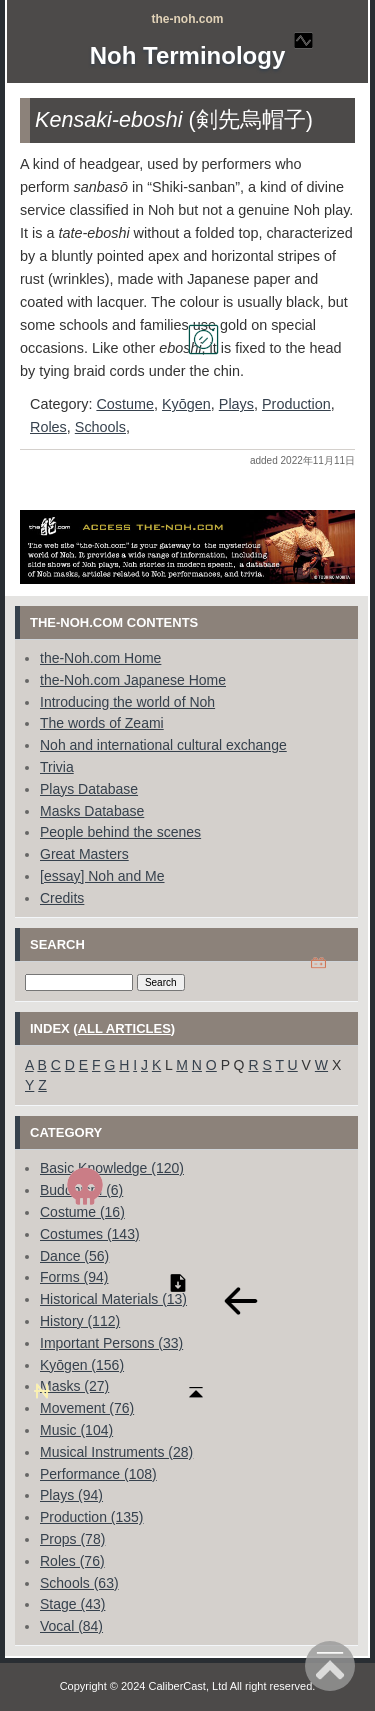 This screenshot has height=1711, width=375. What do you see at coordinates (42, 1391) in the screenshot?
I see `nigerian naira currency symbol` at bounding box center [42, 1391].